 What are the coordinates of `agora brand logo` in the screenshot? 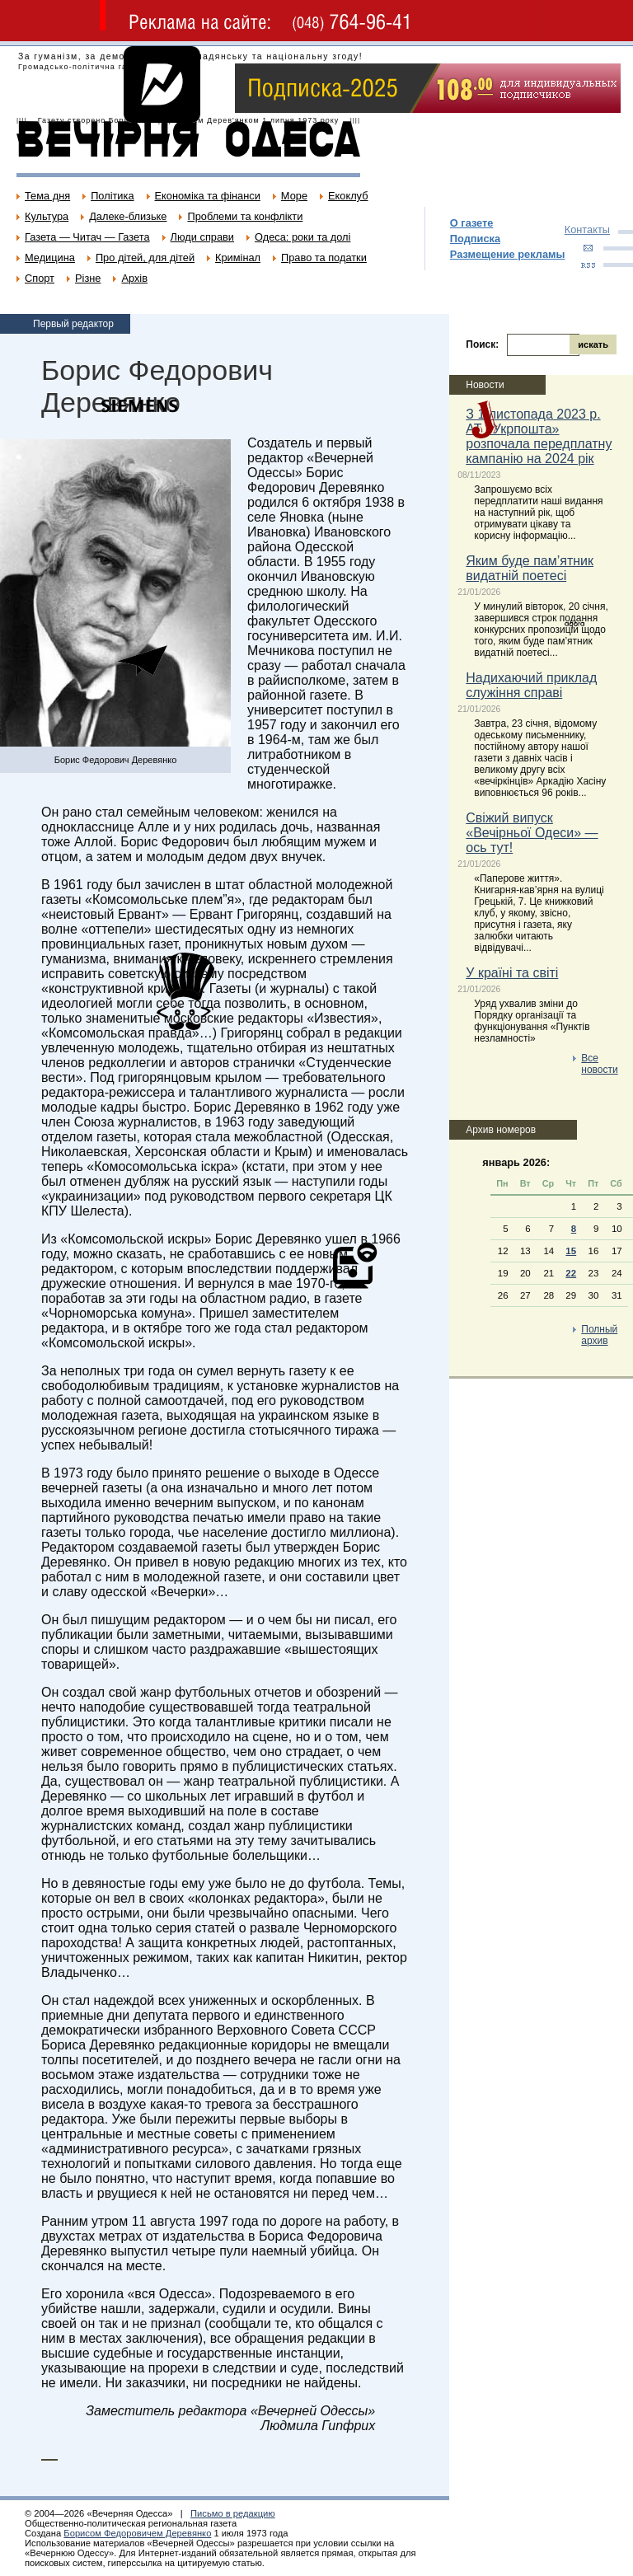 It's located at (574, 625).